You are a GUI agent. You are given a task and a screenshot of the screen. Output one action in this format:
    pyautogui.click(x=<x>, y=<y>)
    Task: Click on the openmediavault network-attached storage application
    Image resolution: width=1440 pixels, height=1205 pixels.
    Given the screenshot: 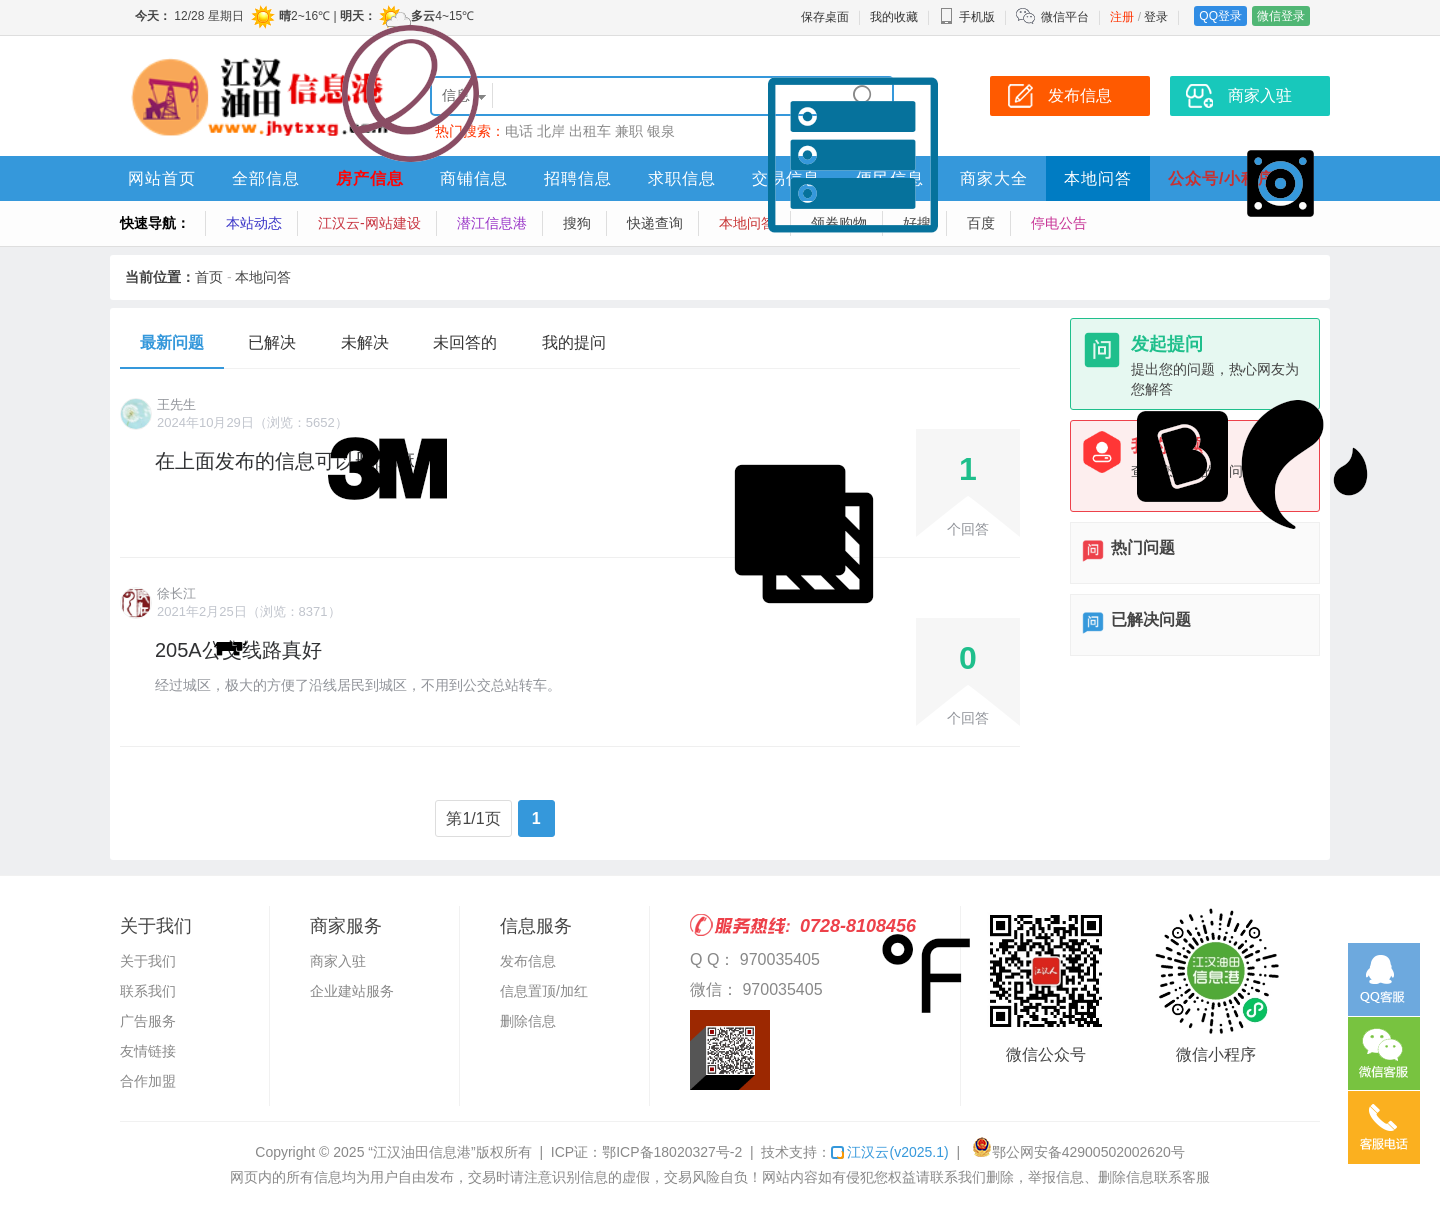 What is the action you would take?
    pyautogui.click(x=853, y=155)
    